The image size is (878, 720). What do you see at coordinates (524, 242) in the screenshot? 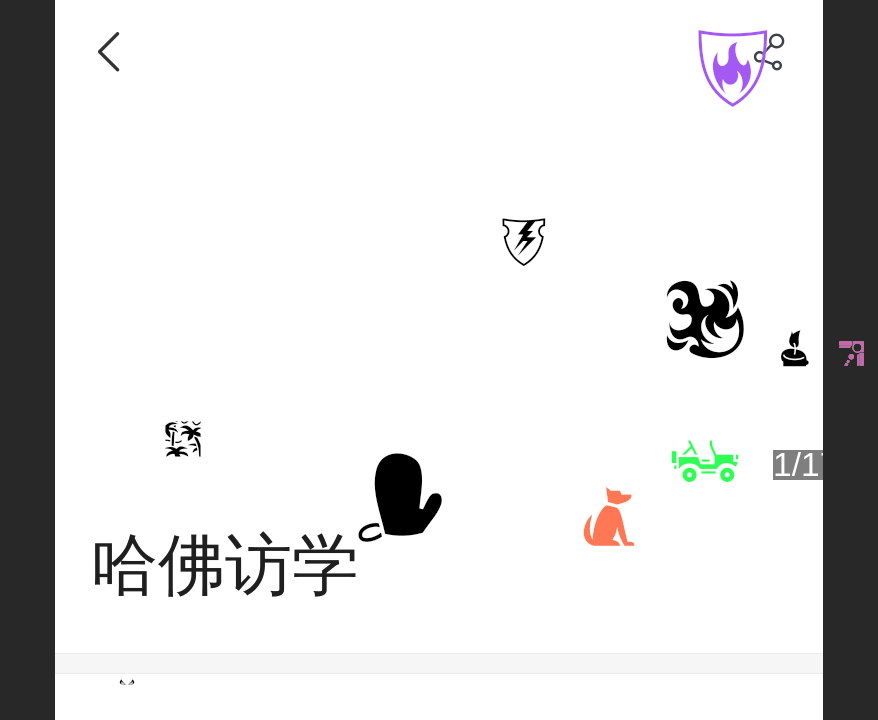
I see `activate electric shield ability` at bounding box center [524, 242].